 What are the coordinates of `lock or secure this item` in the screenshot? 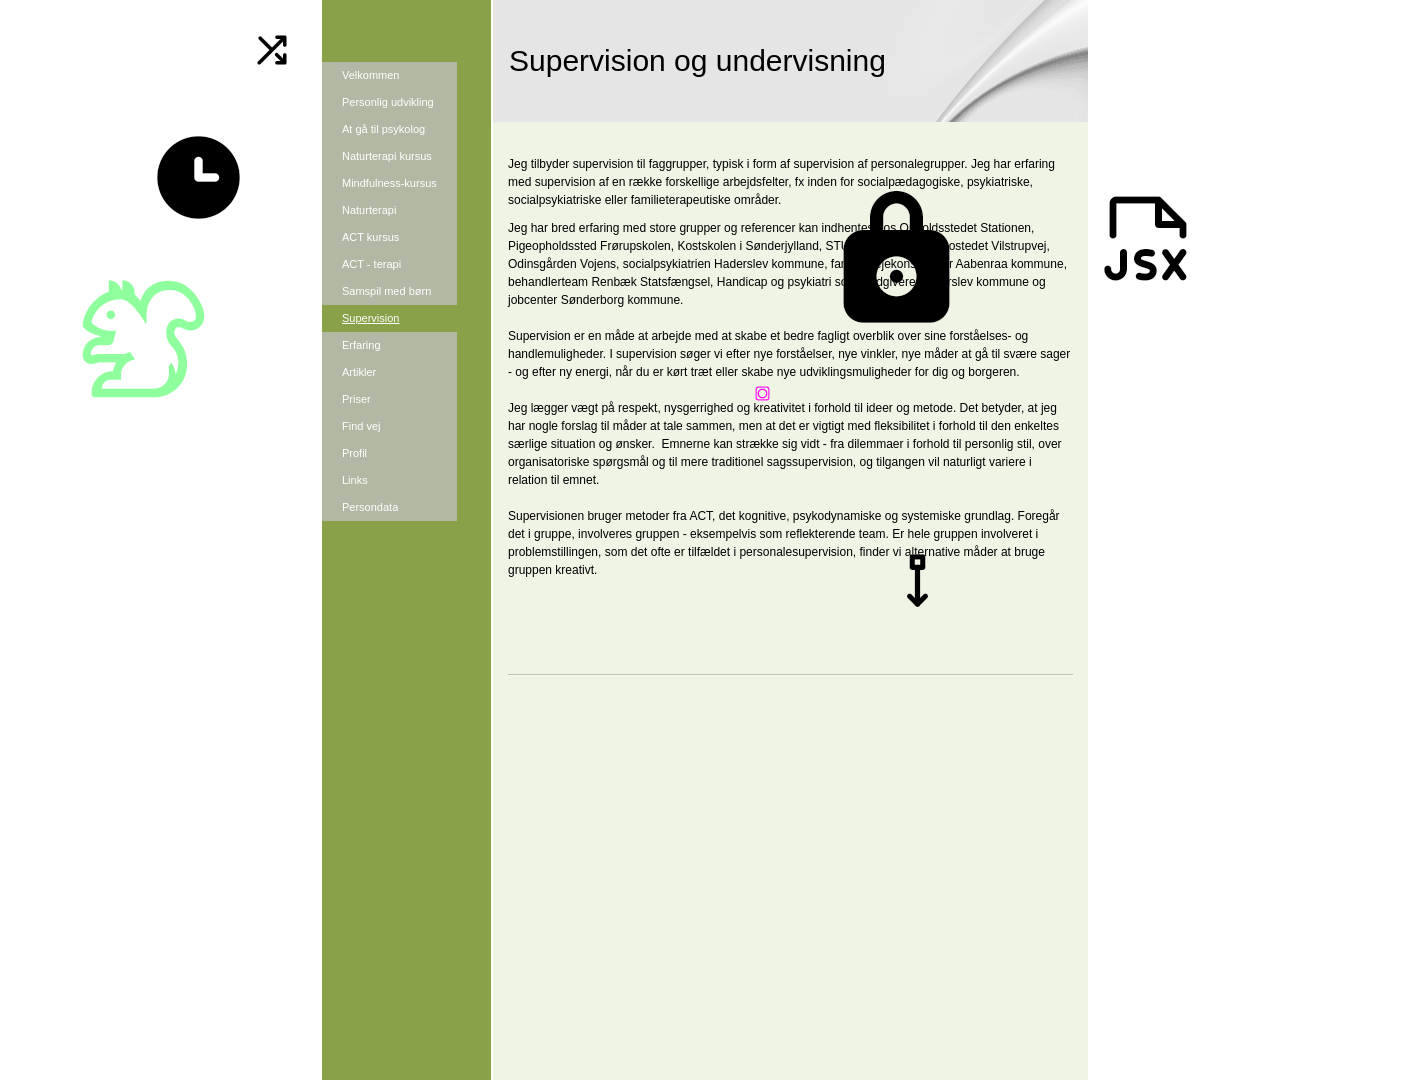 It's located at (896, 256).